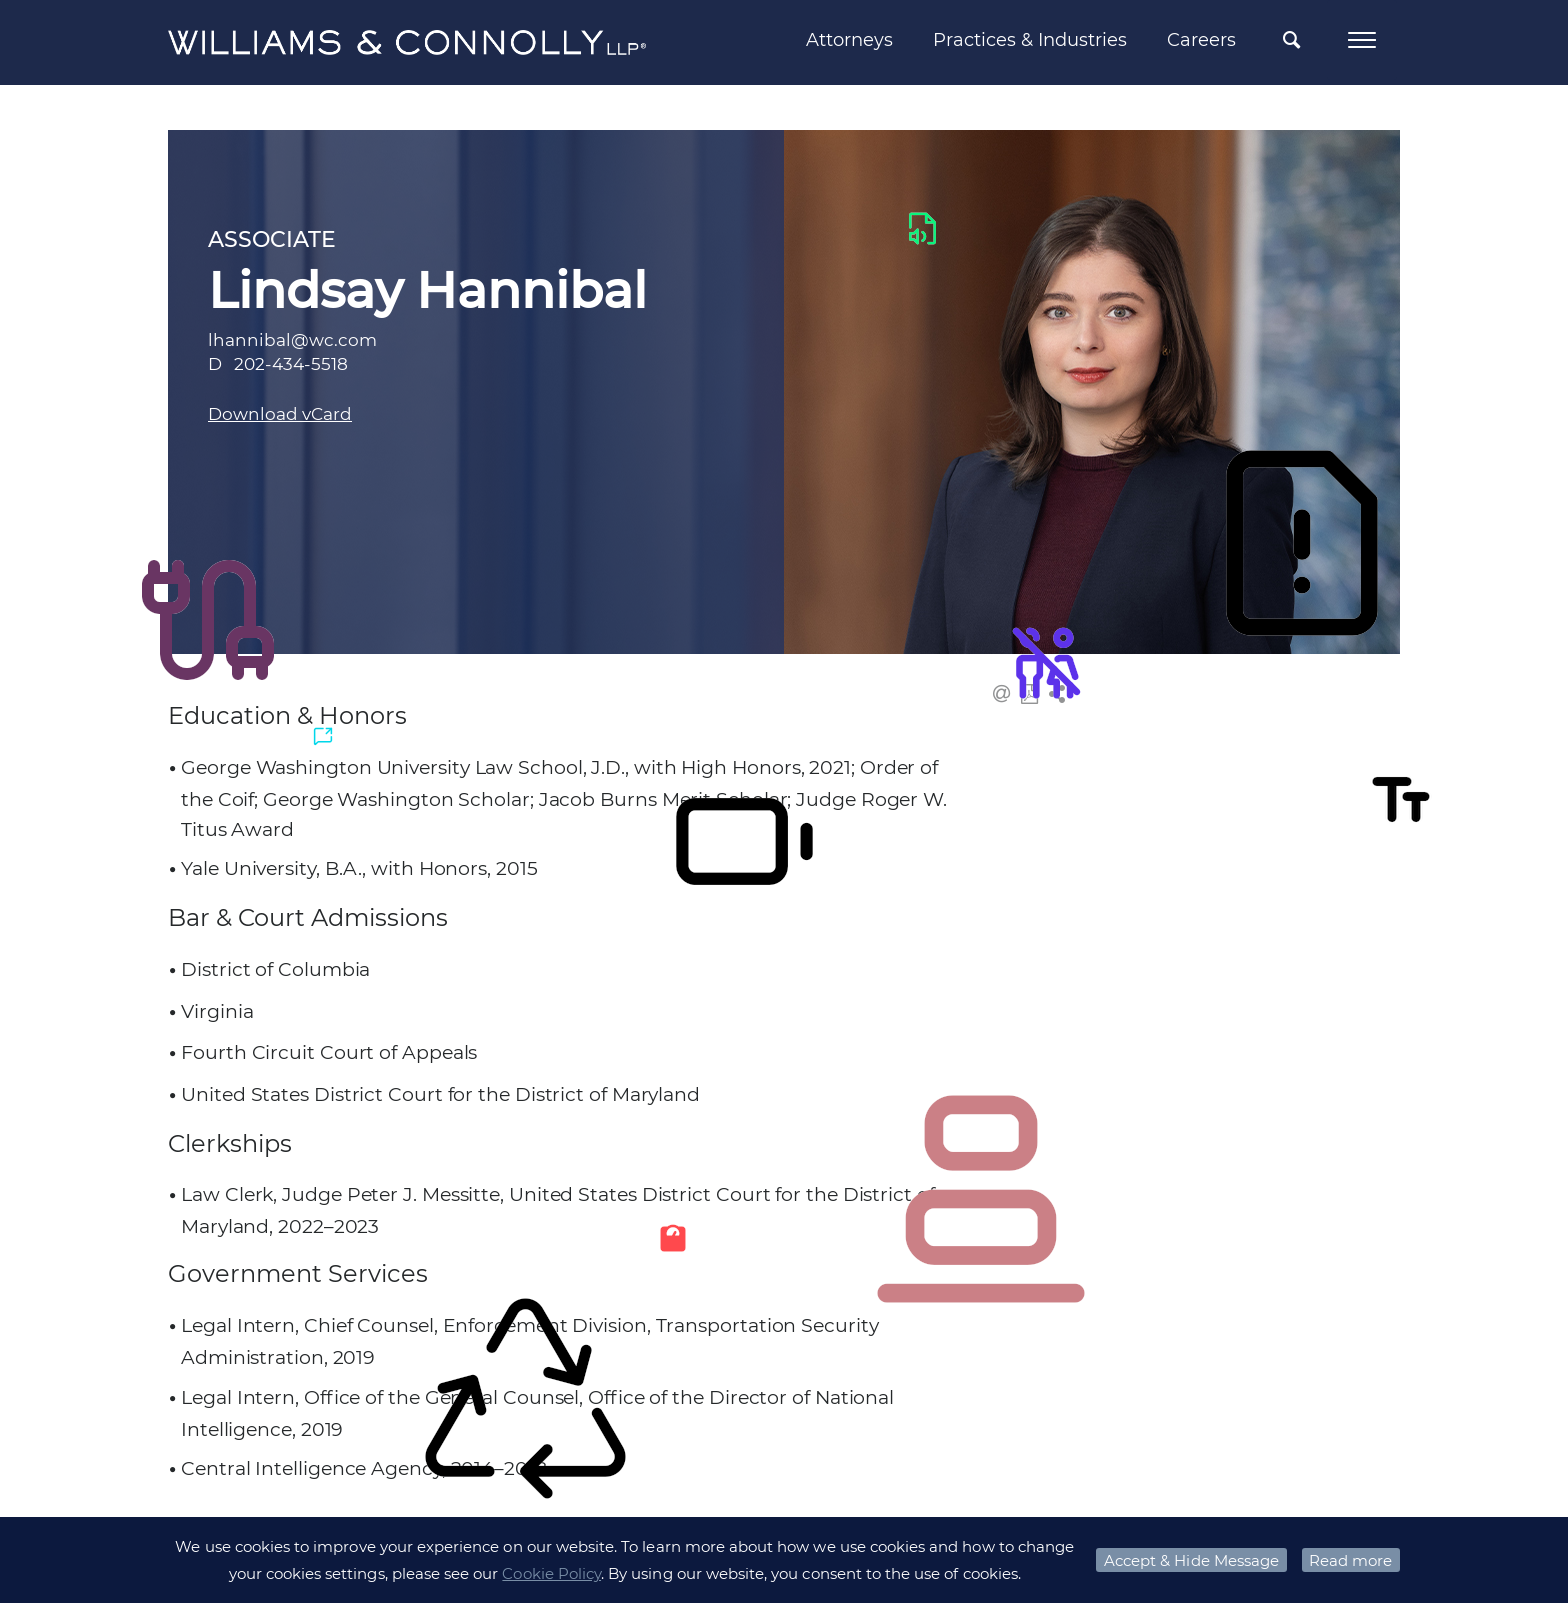 This screenshot has height=1603, width=1568. Describe the element at coordinates (208, 620) in the screenshot. I see `connect or manage cable connections` at that location.